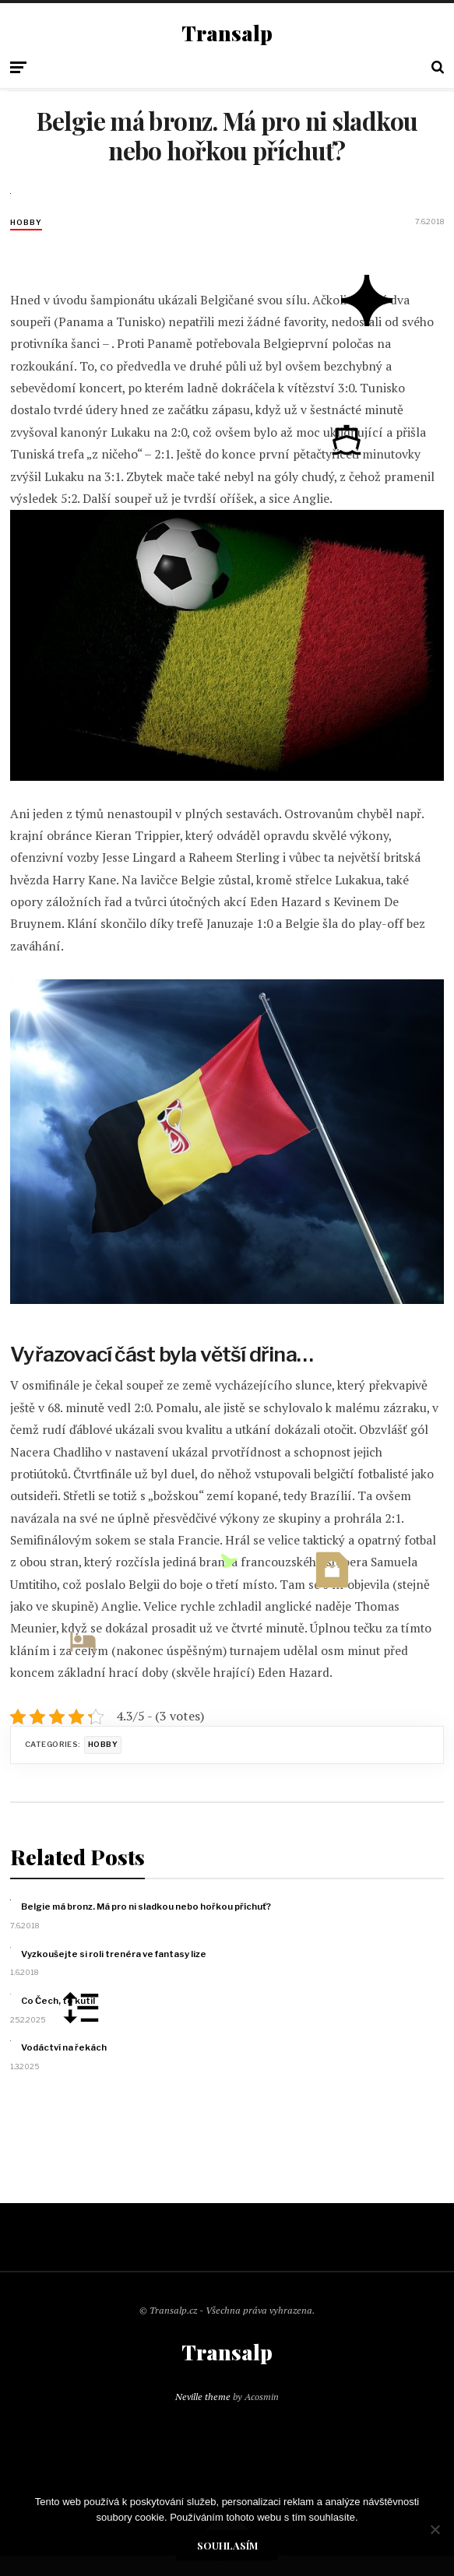 The width and height of the screenshot is (454, 2576). What do you see at coordinates (230, 1561) in the screenshot?
I see `fluentd data collector logo` at bounding box center [230, 1561].